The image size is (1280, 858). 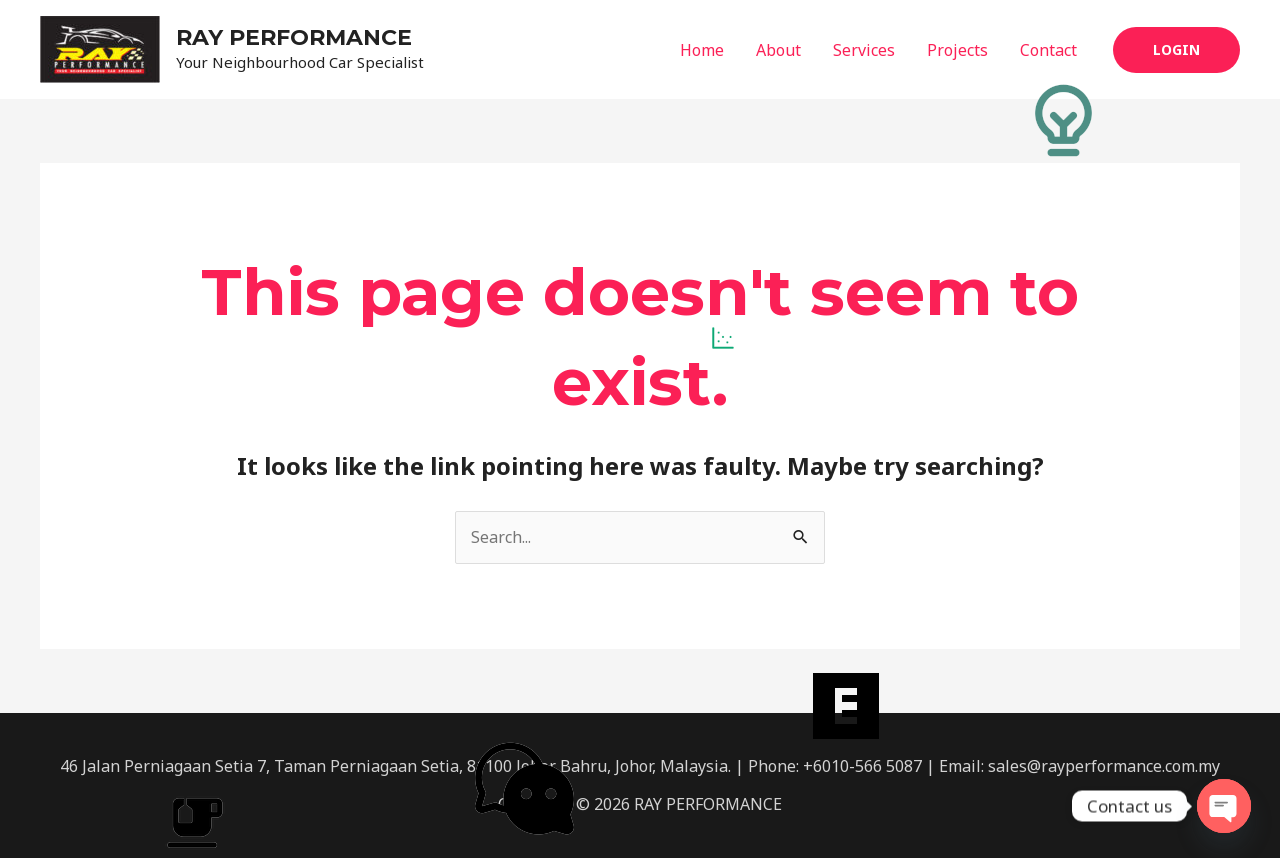 I want to click on access tips or helpful suggestions, so click(x=1063, y=120).